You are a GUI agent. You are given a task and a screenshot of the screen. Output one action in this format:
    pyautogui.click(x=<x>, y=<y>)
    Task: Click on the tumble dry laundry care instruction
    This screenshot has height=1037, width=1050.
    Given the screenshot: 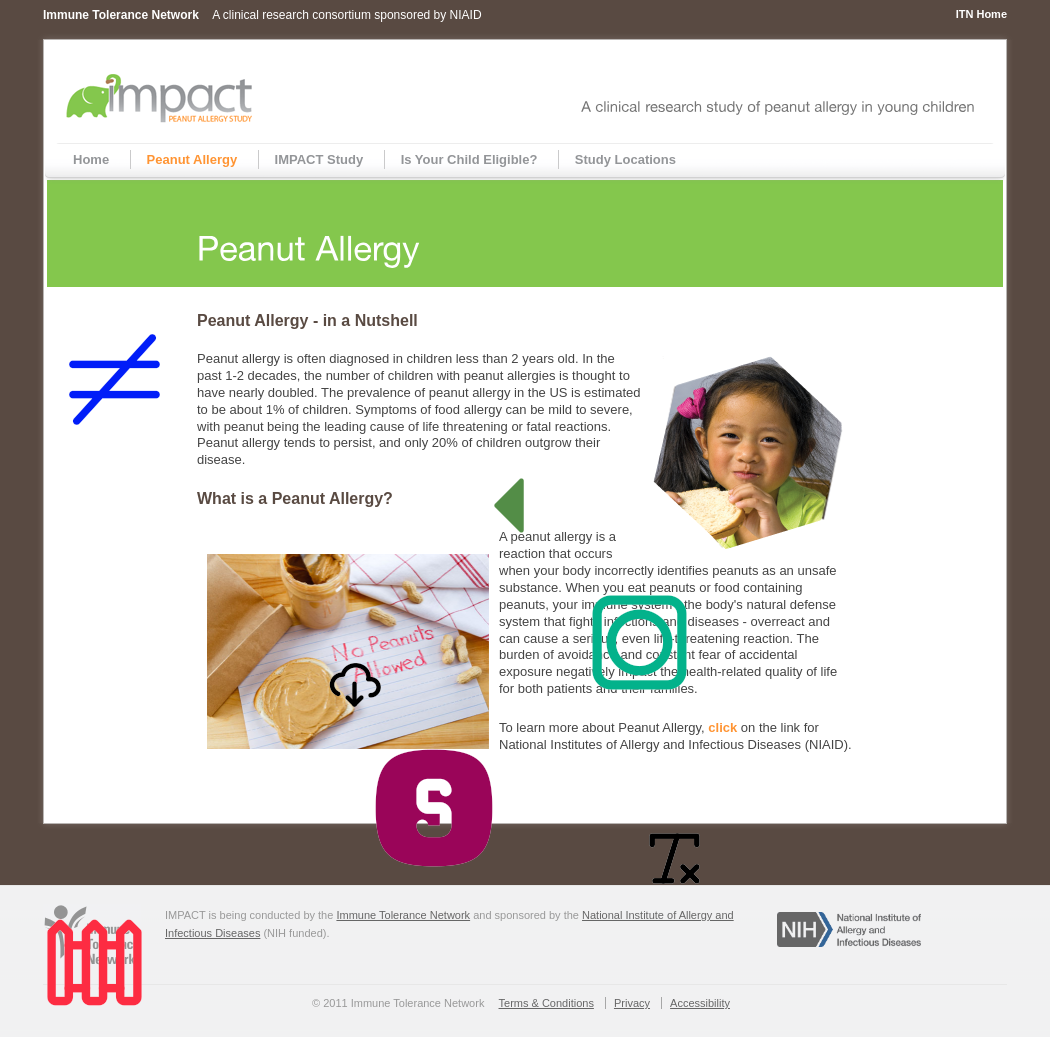 What is the action you would take?
    pyautogui.click(x=639, y=642)
    